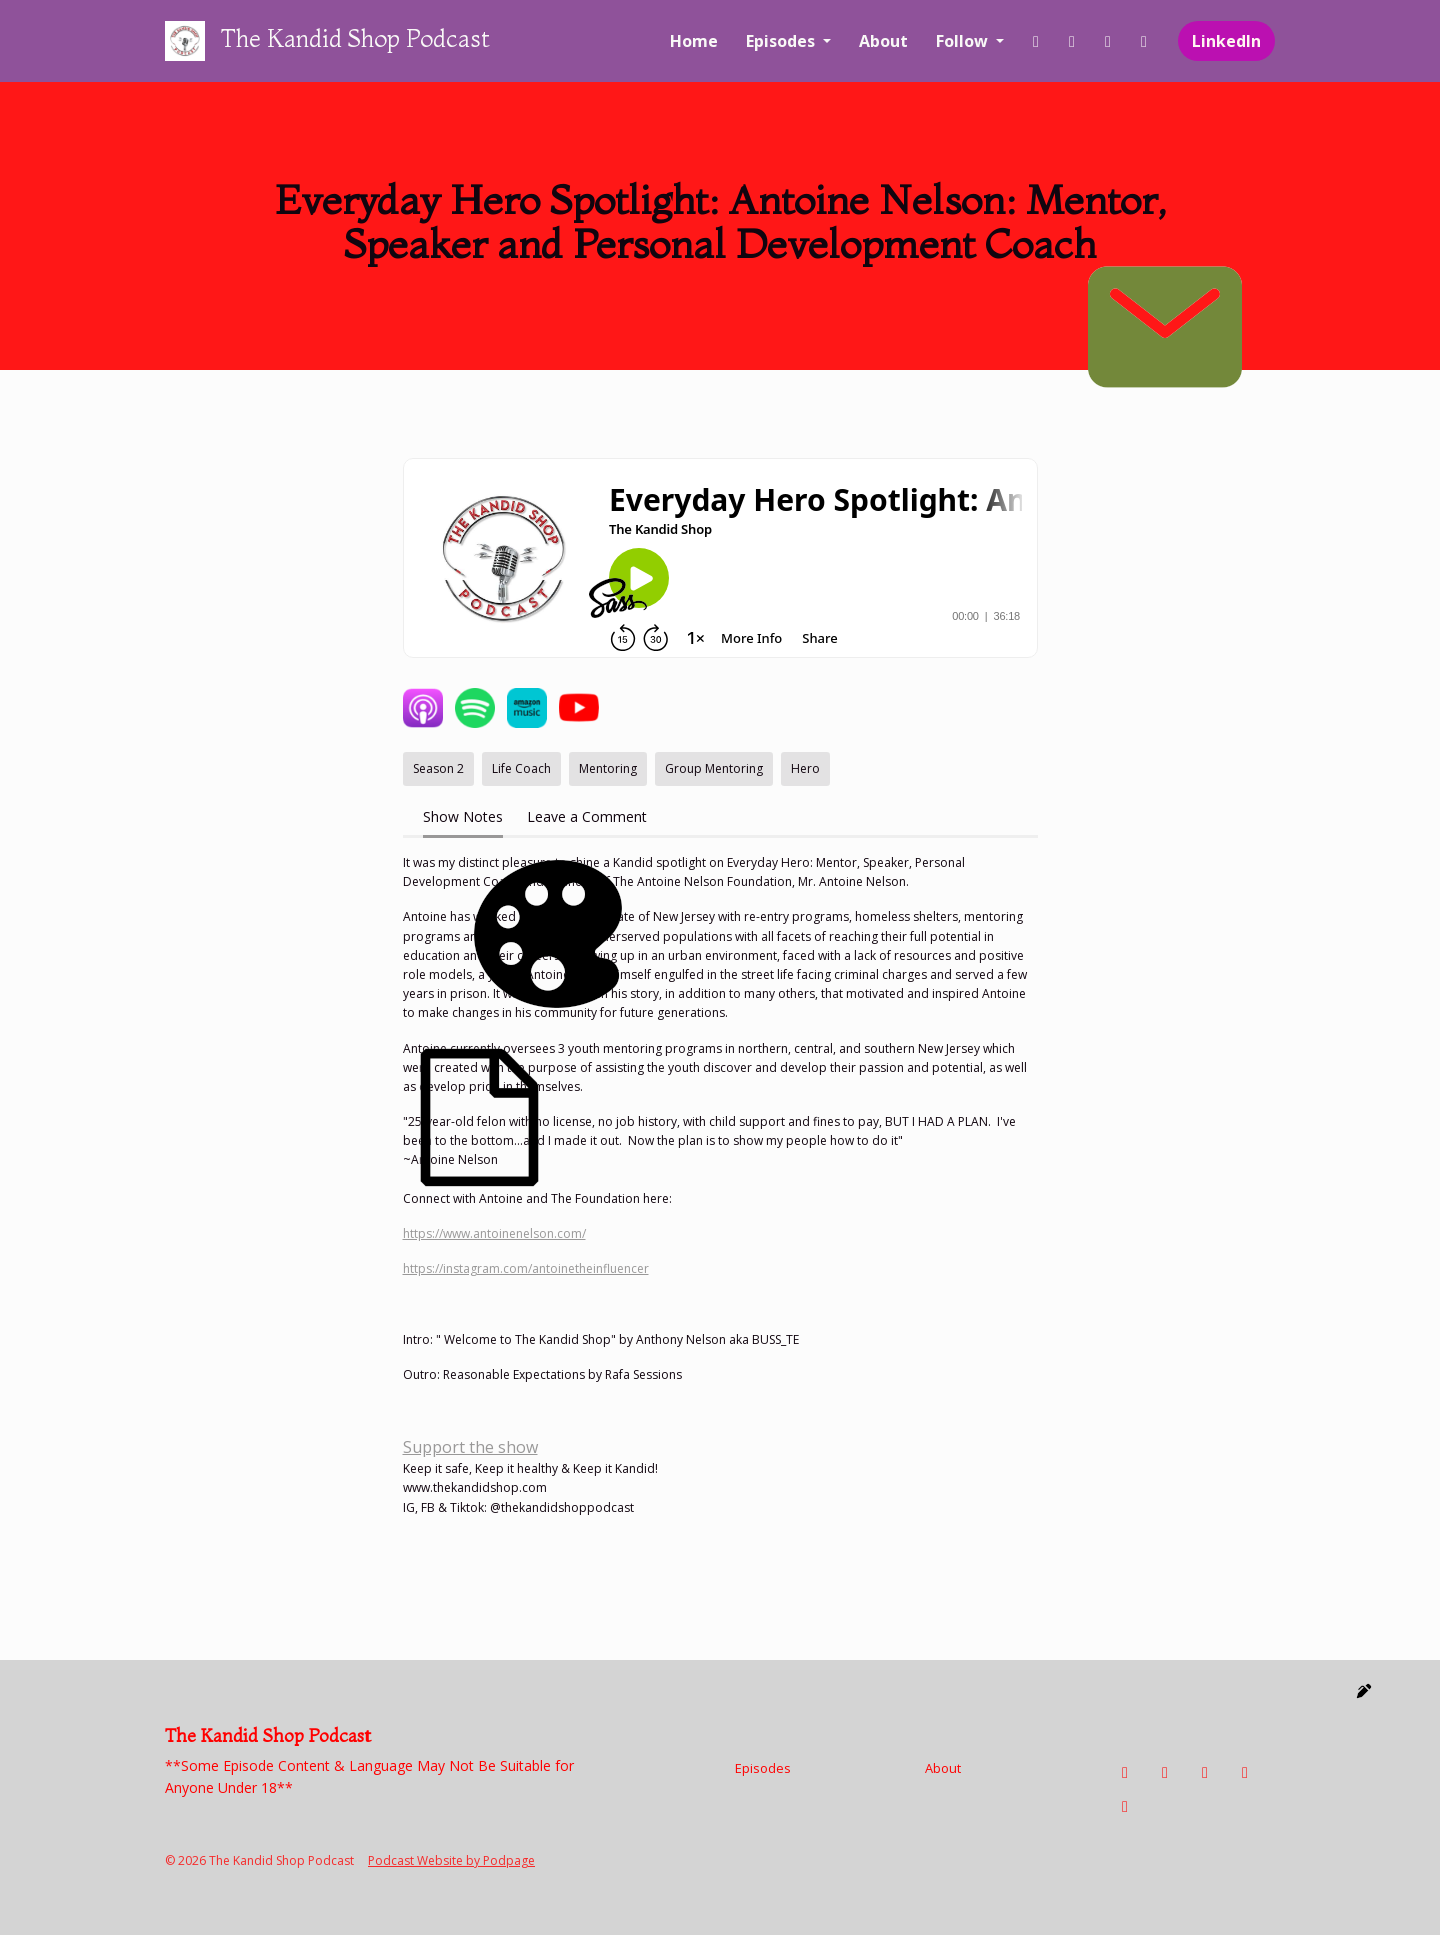 This screenshot has width=1440, height=1935. Describe the element at coordinates (1364, 1691) in the screenshot. I see `edit or modify content` at that location.